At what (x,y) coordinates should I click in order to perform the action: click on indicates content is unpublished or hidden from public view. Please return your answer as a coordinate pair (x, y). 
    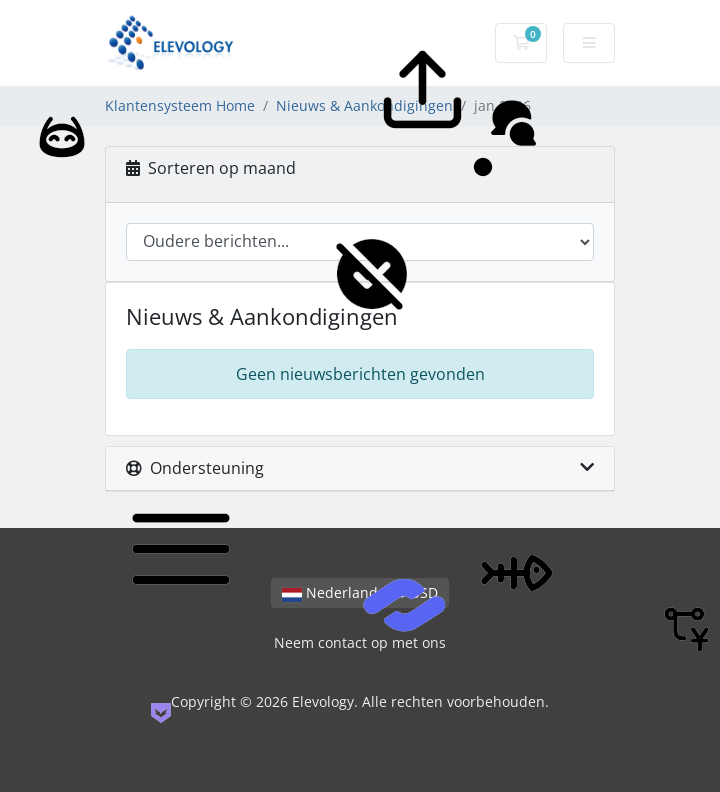
    Looking at the image, I should click on (372, 274).